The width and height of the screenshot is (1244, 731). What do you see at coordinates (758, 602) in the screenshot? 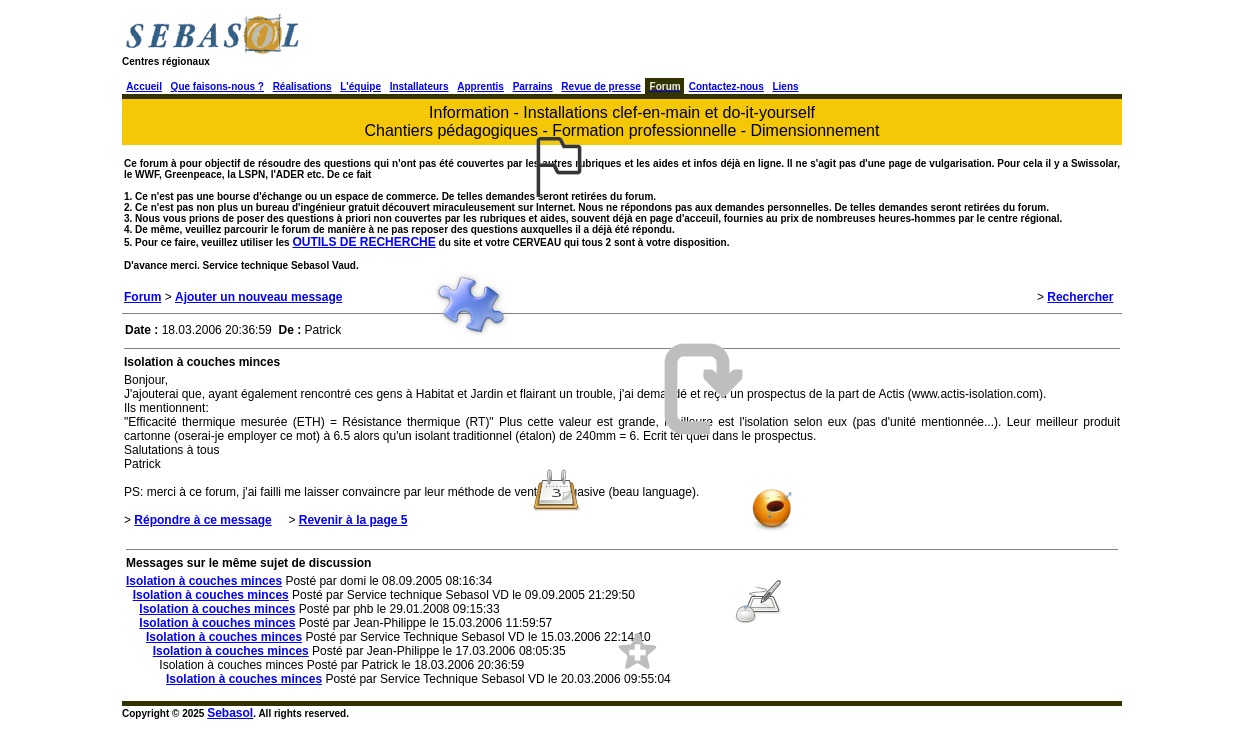
I see `configure mouse and tablet settings` at bounding box center [758, 602].